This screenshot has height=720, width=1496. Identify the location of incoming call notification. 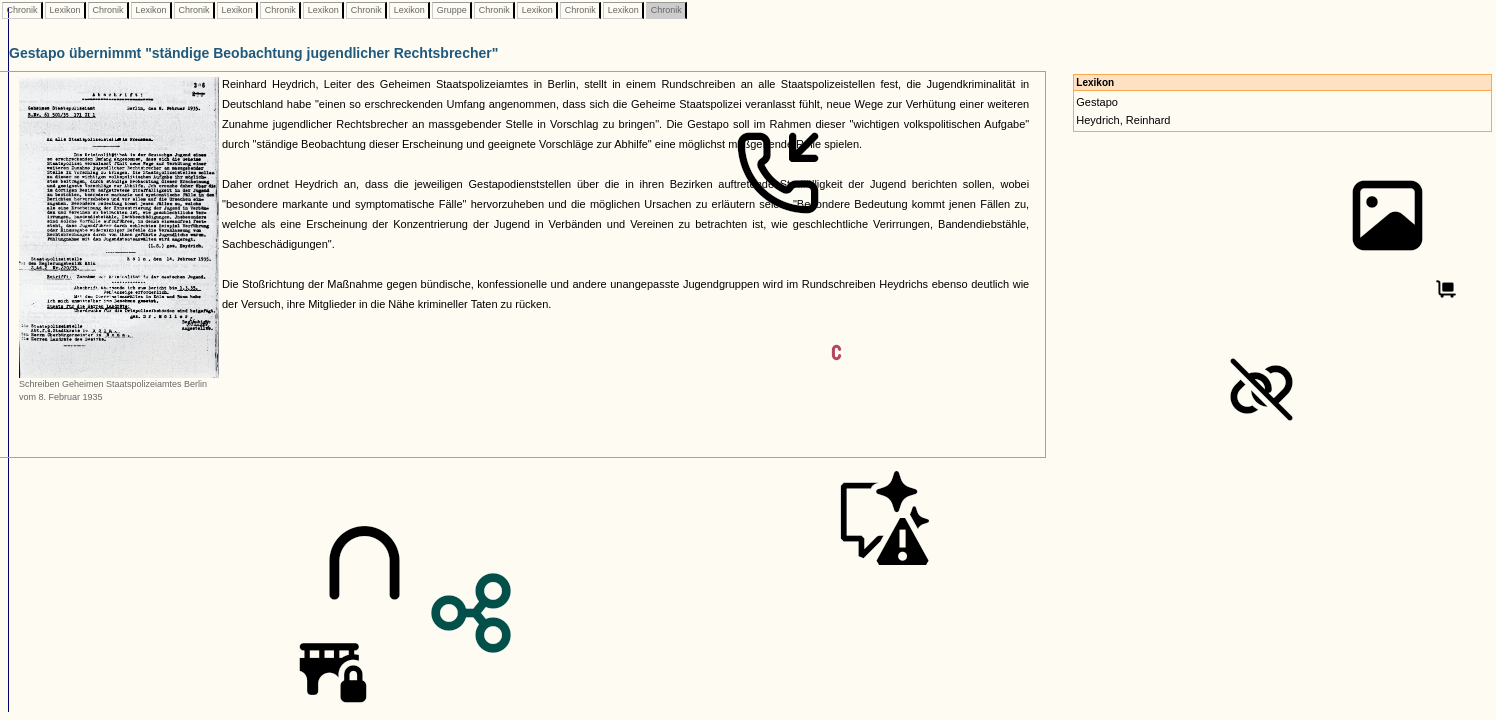
(778, 173).